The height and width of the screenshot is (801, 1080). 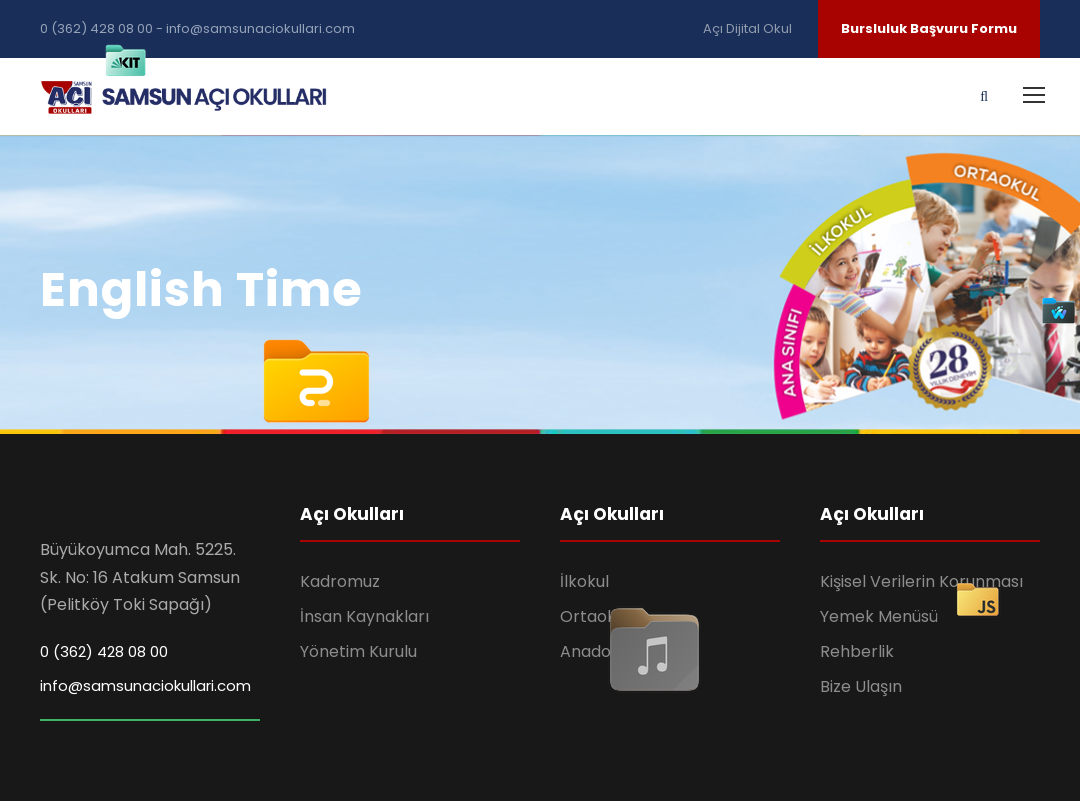 What do you see at coordinates (977, 600) in the screenshot?
I see `open javascript project folder` at bounding box center [977, 600].